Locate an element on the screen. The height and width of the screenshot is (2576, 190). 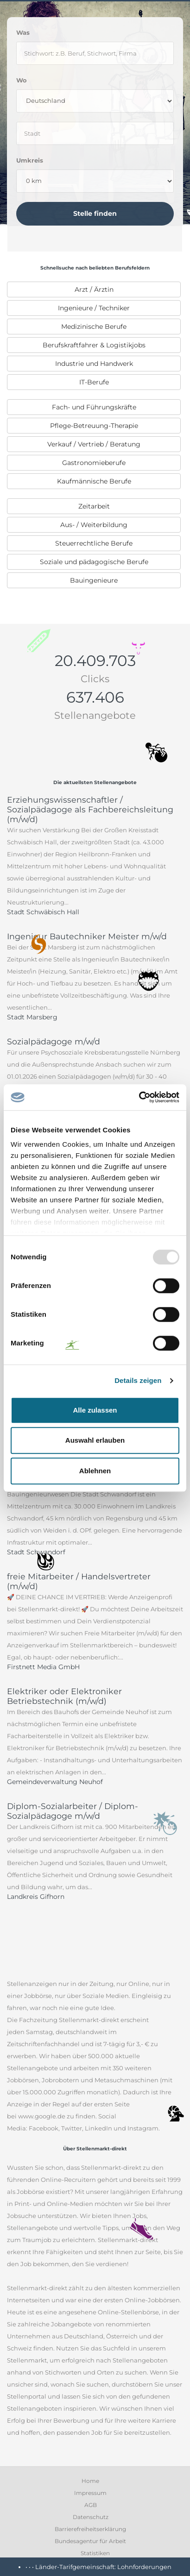
view ram or aries zodiac sign is located at coordinates (176, 2113).